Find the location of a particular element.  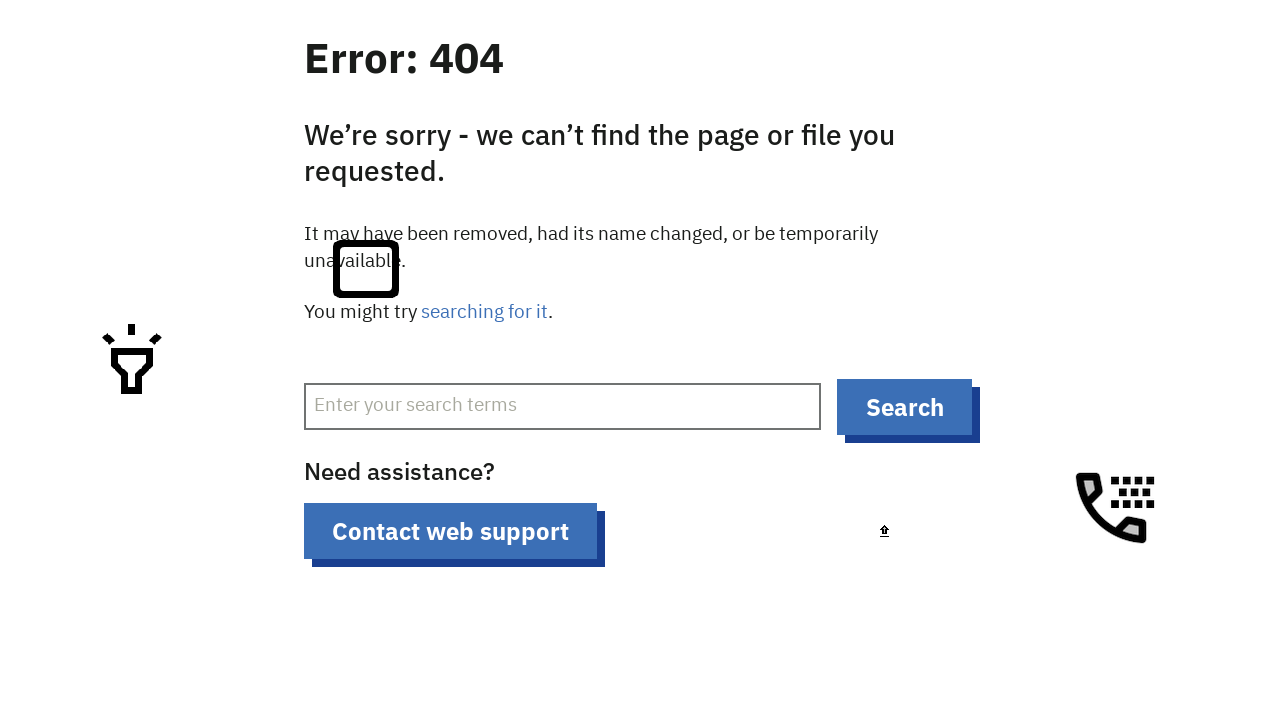

crop image to 3:2 aspect ratio is located at coordinates (366, 269).